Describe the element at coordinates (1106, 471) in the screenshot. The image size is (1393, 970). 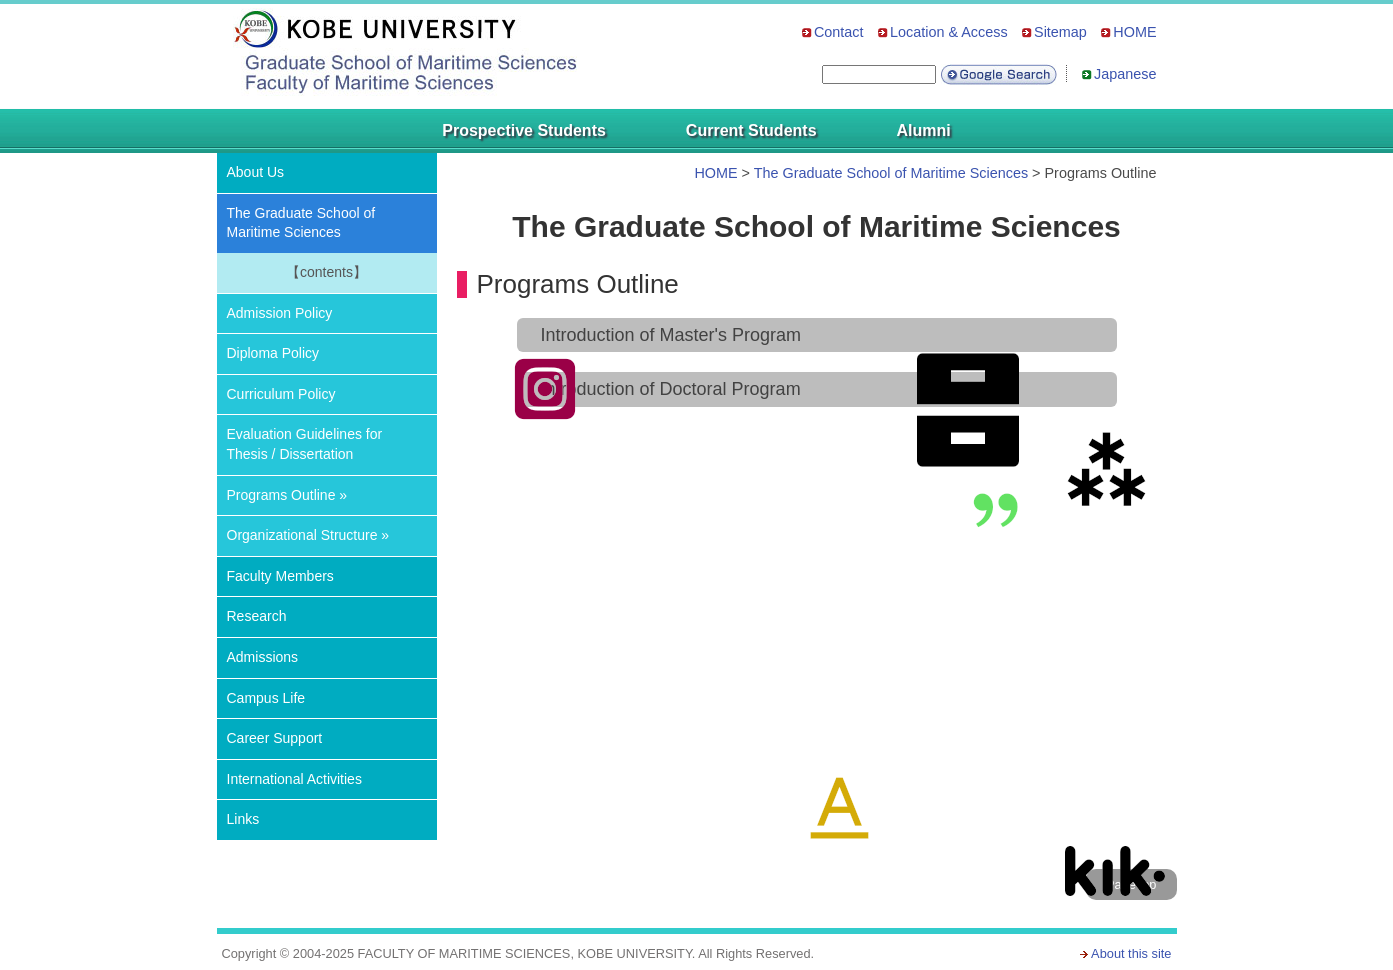
I see `connect to the fediverse network` at that location.